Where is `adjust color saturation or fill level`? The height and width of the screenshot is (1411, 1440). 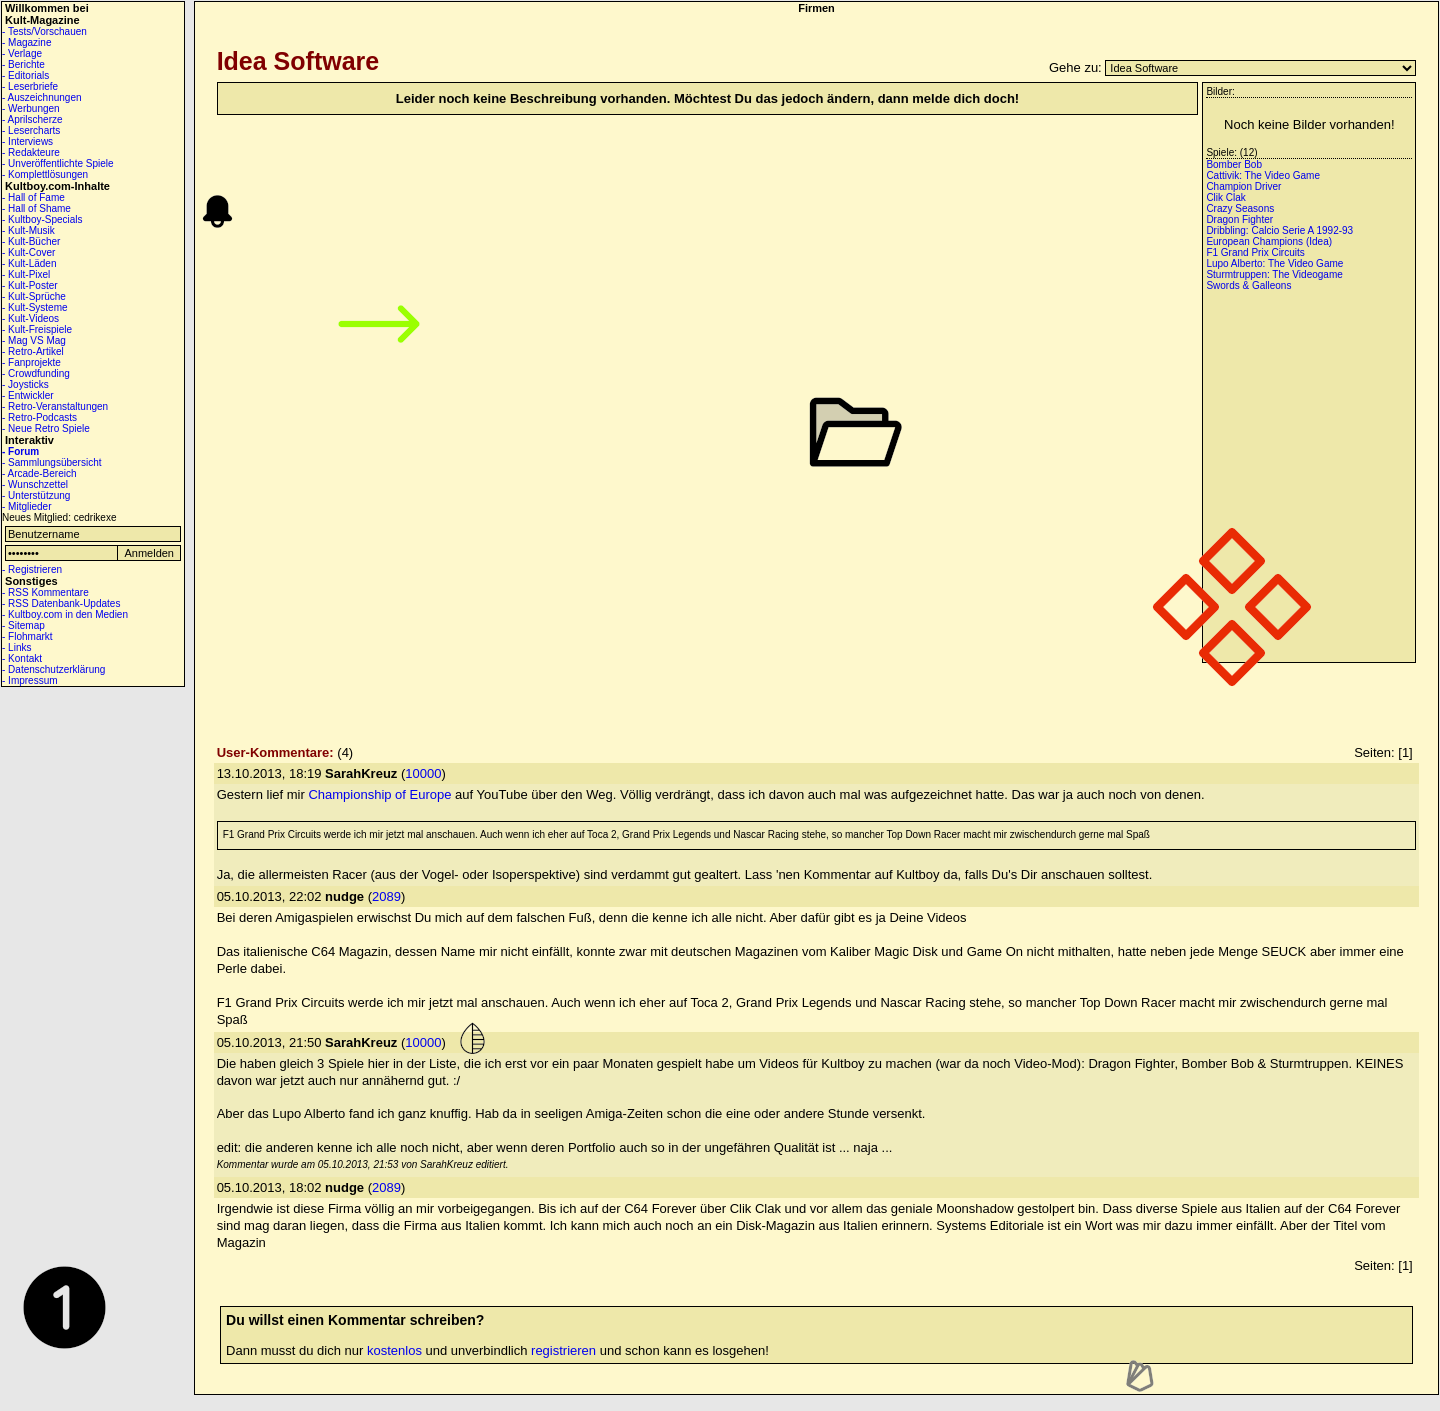
adjust color saturation or fill level is located at coordinates (472, 1039).